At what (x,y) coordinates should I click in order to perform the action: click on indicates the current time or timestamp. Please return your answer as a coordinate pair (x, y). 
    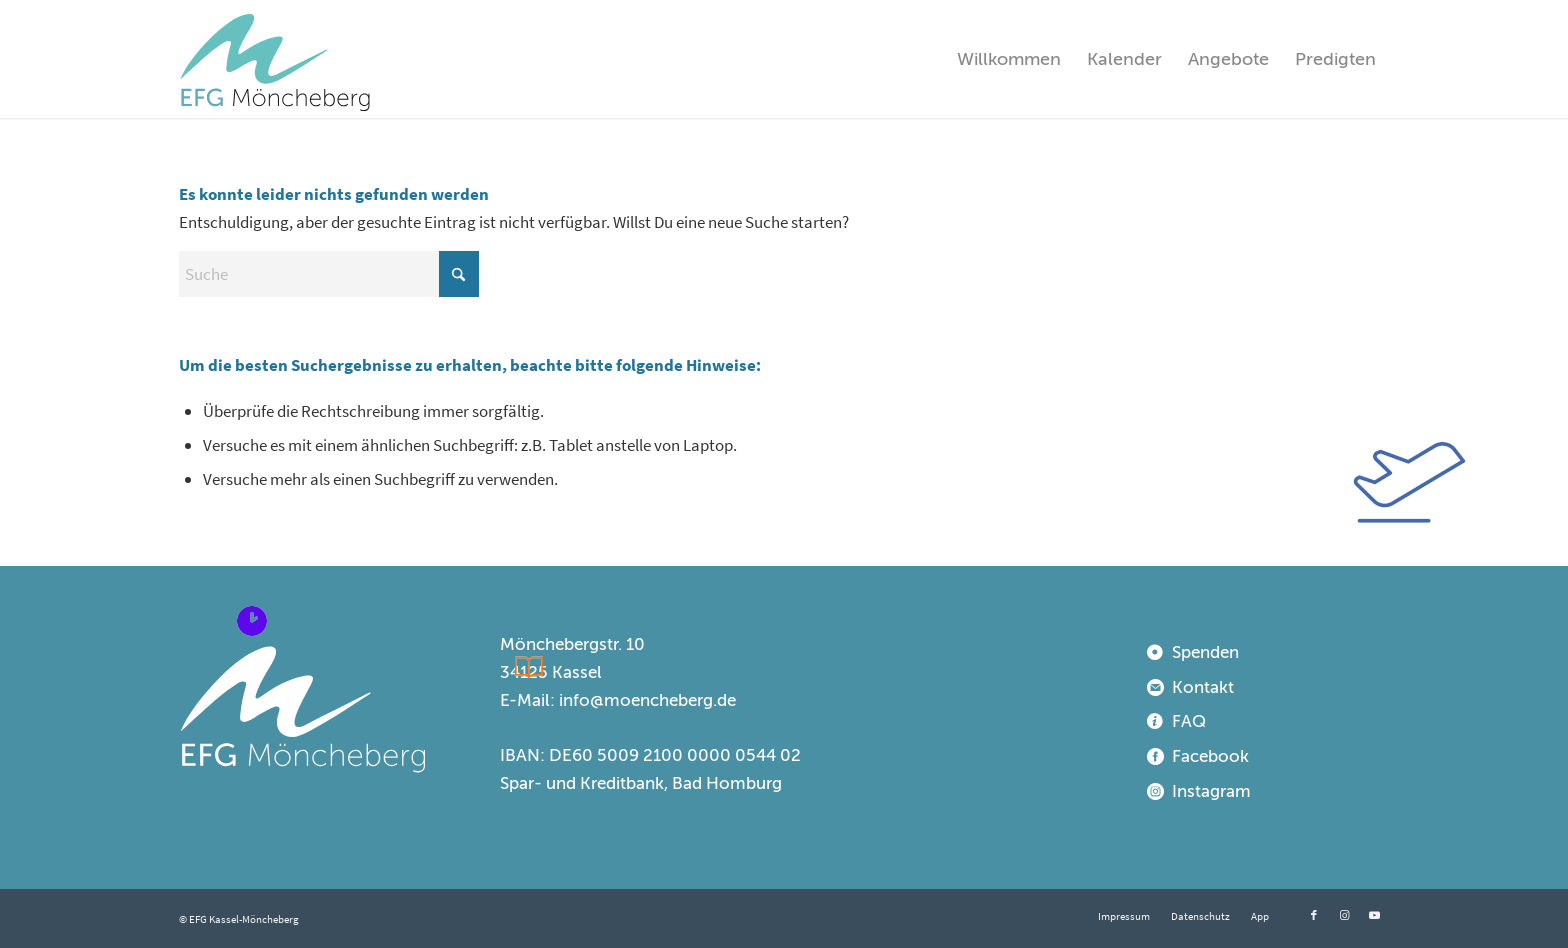
    Looking at the image, I should click on (252, 621).